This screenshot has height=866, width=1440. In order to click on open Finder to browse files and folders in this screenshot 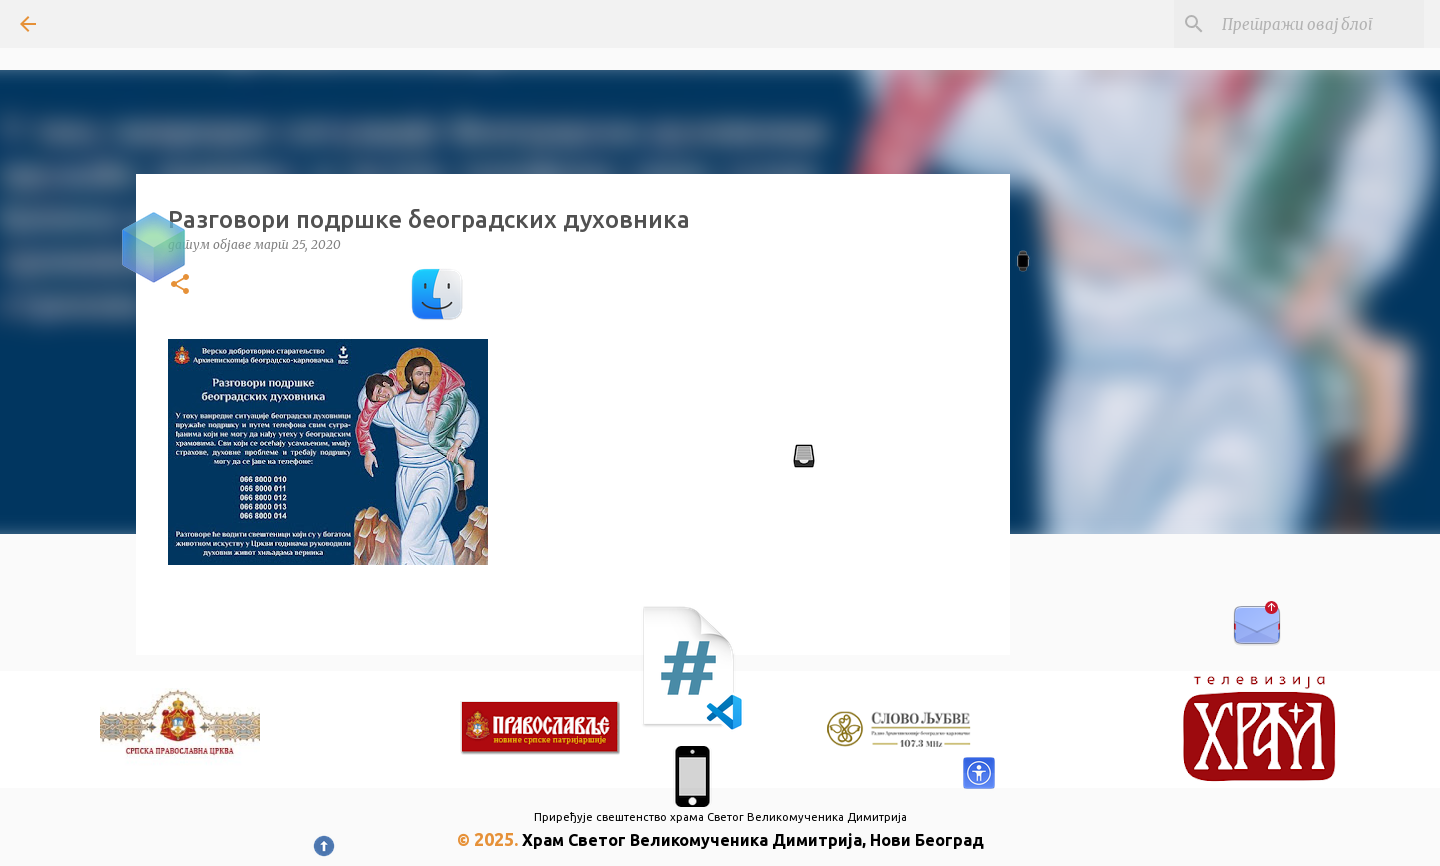, I will do `click(437, 294)`.